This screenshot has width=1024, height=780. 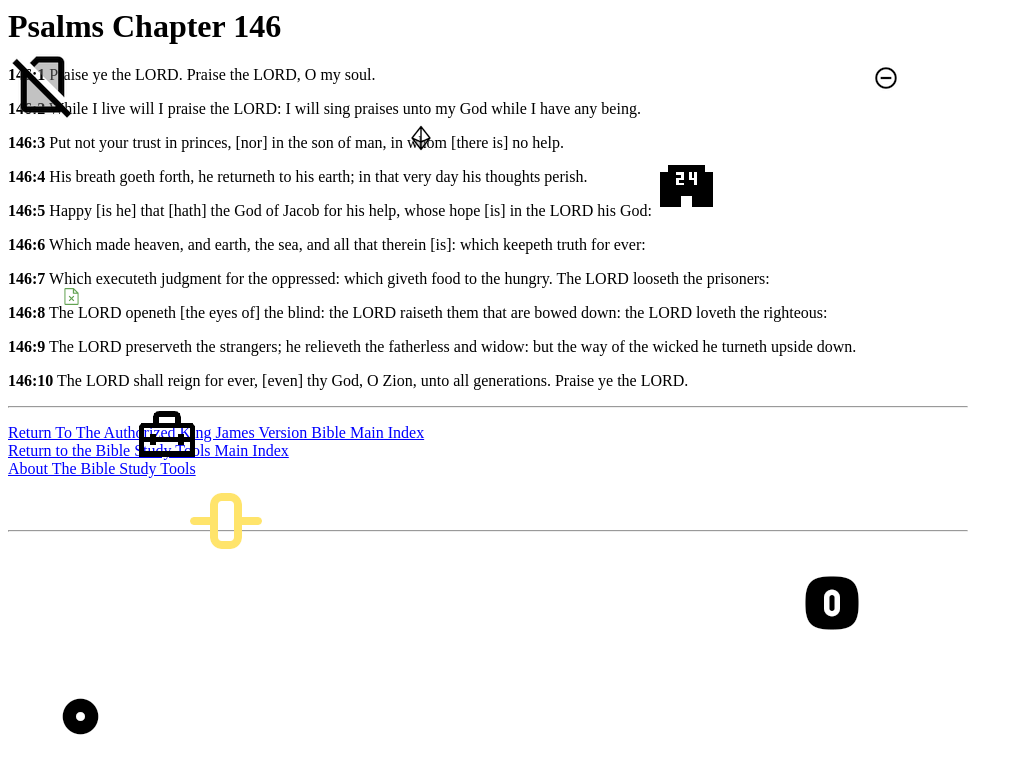 What do you see at coordinates (421, 138) in the screenshot?
I see `view ethereum wallet or balance` at bounding box center [421, 138].